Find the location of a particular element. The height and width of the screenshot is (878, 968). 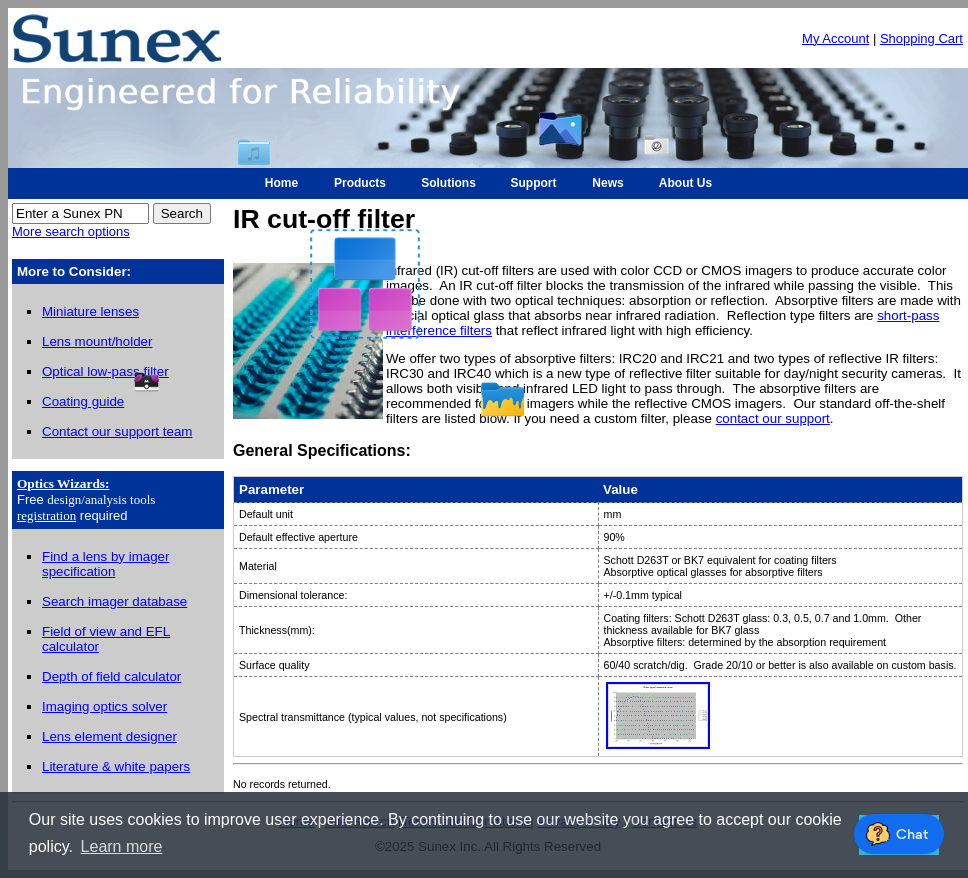

select all items in the current view is located at coordinates (365, 284).